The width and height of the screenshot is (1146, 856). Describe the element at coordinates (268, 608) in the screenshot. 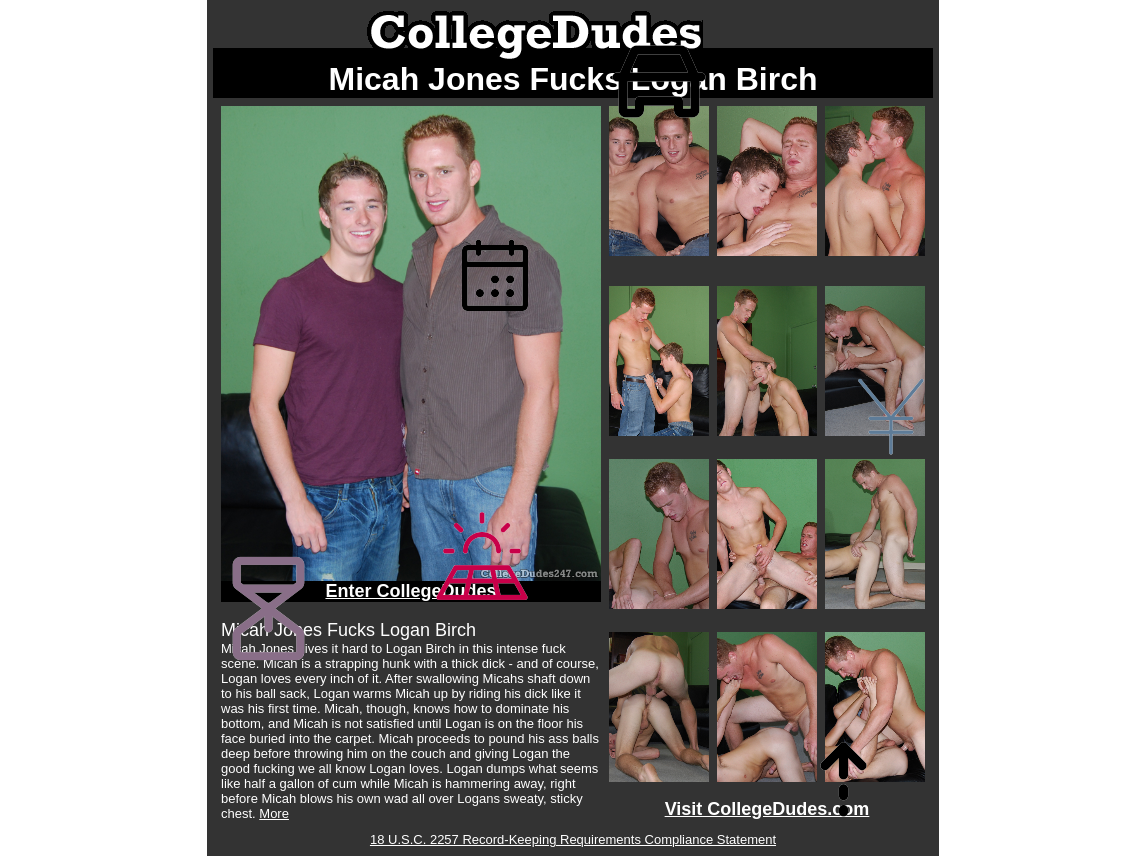

I see `indicates a process is in progress` at that location.